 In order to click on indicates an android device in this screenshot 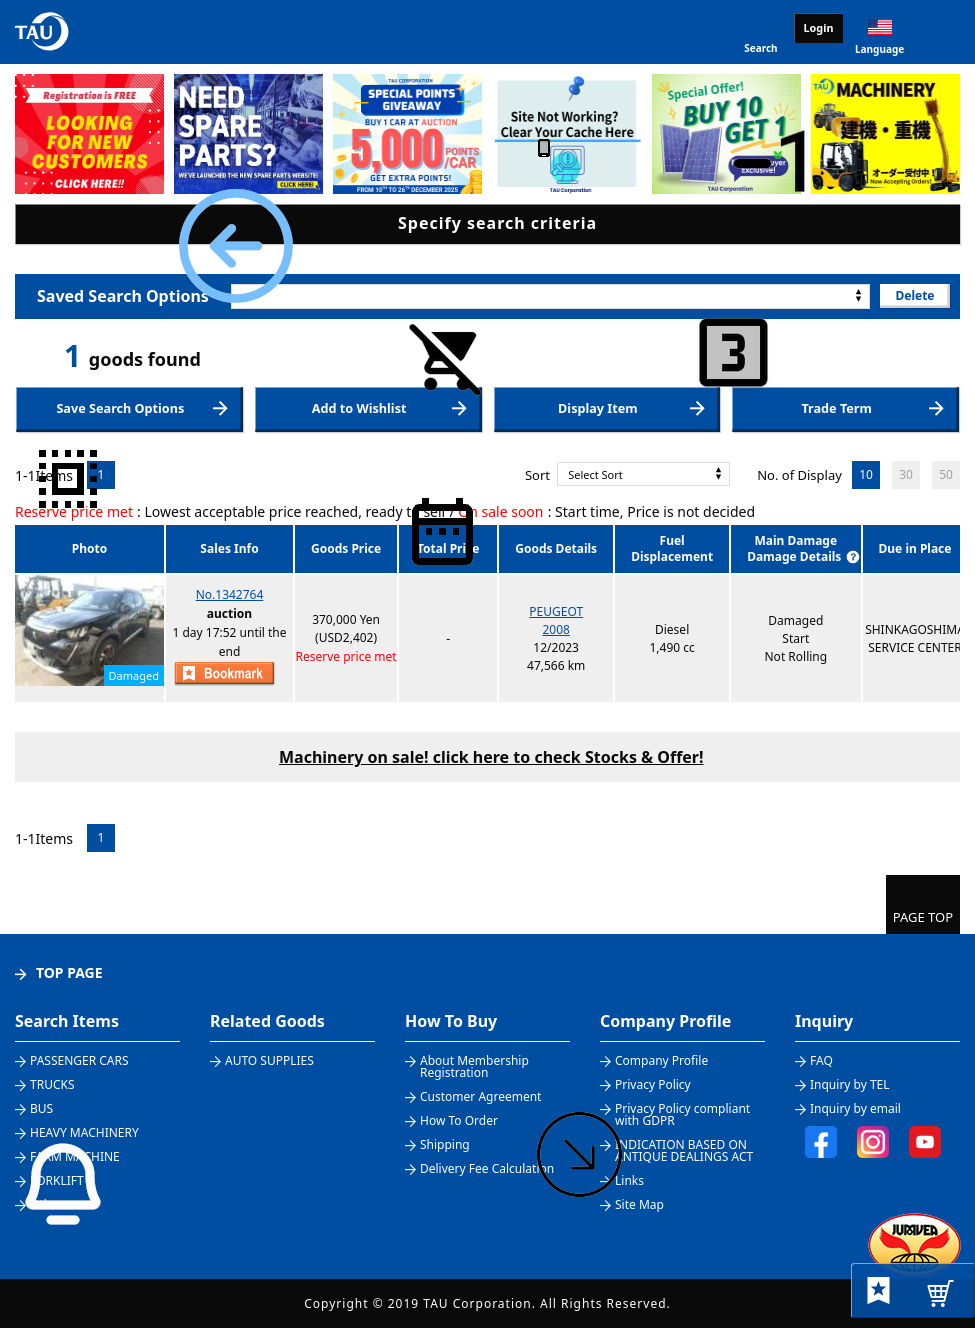, I will do `click(544, 148)`.